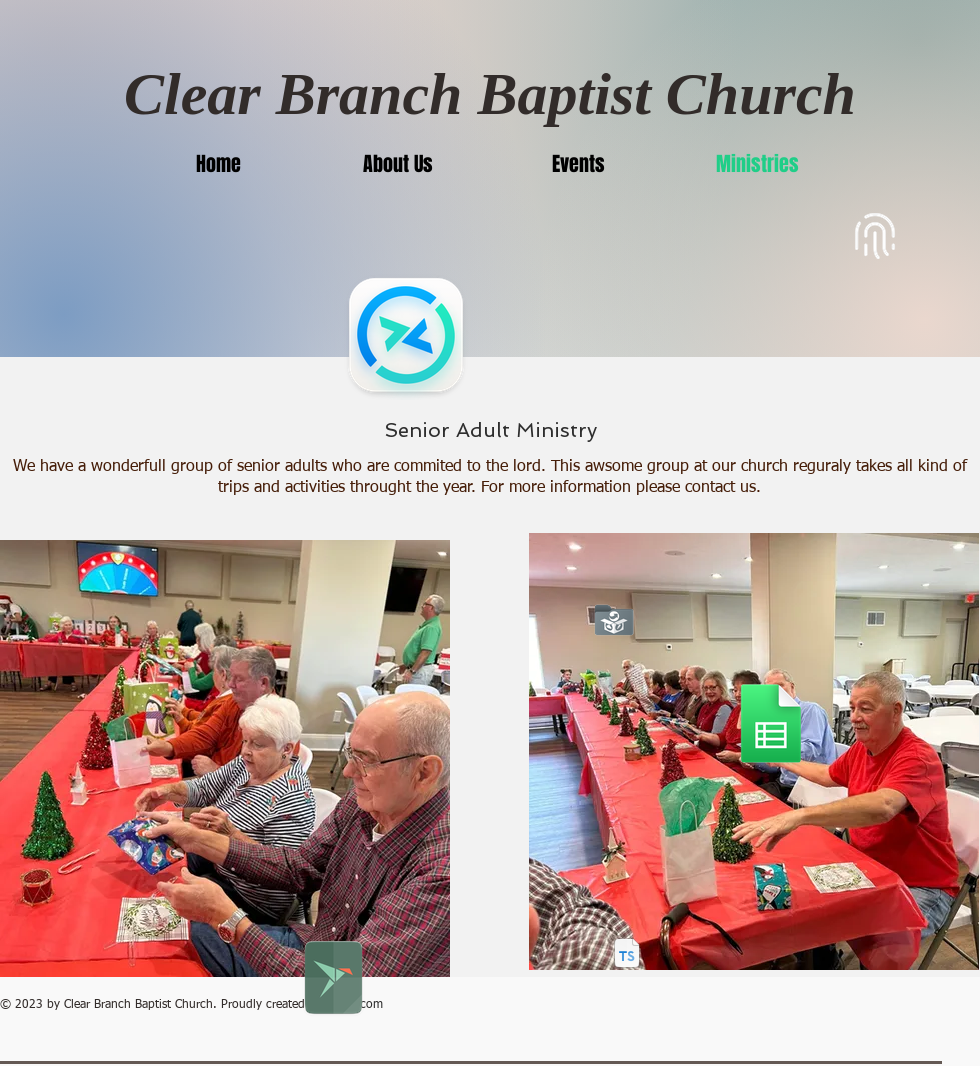  I want to click on launch remmina remote desktop client, so click(406, 335).